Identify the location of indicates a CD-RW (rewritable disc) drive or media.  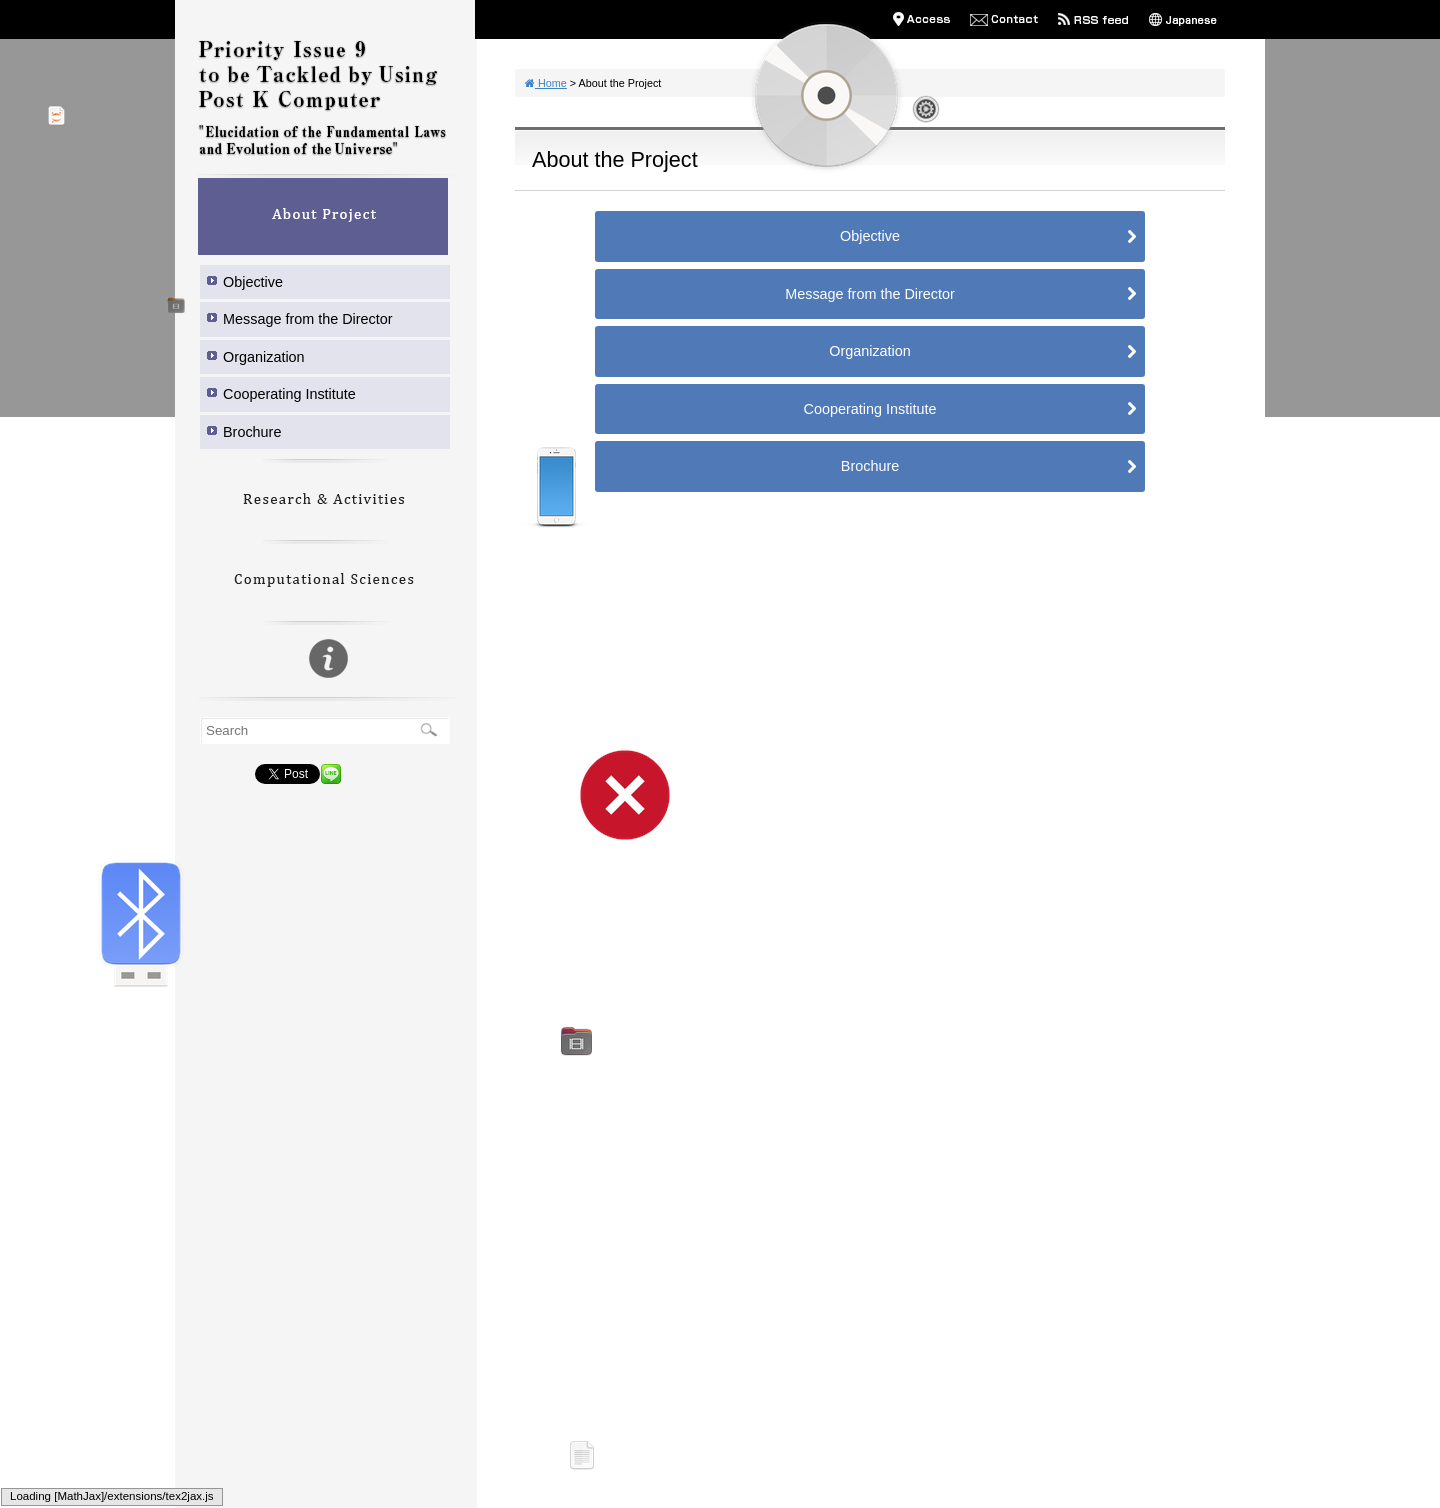
(826, 95).